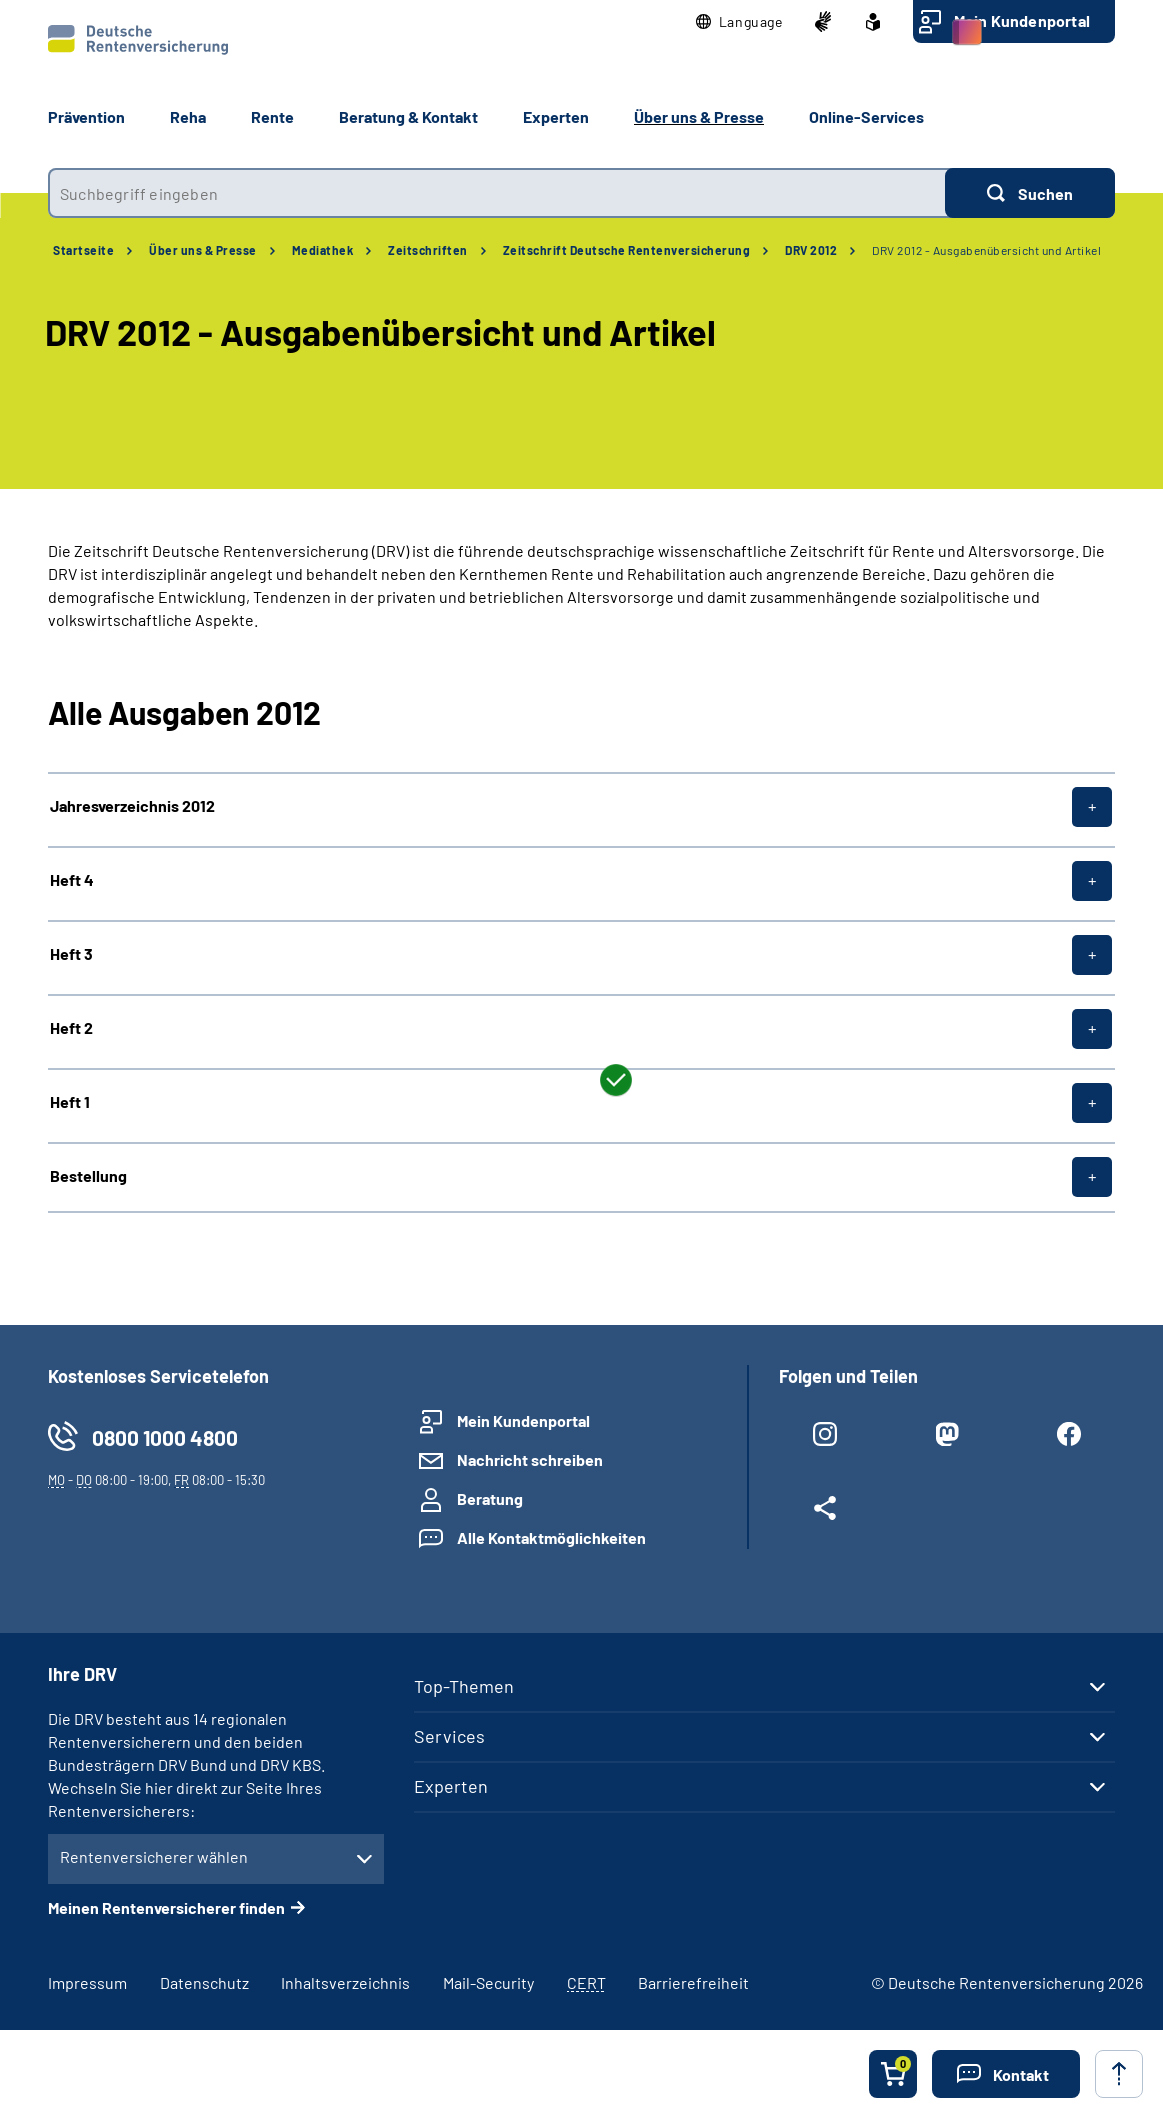  Describe the element at coordinates (967, 31) in the screenshot. I see `access the desktop folder` at that location.